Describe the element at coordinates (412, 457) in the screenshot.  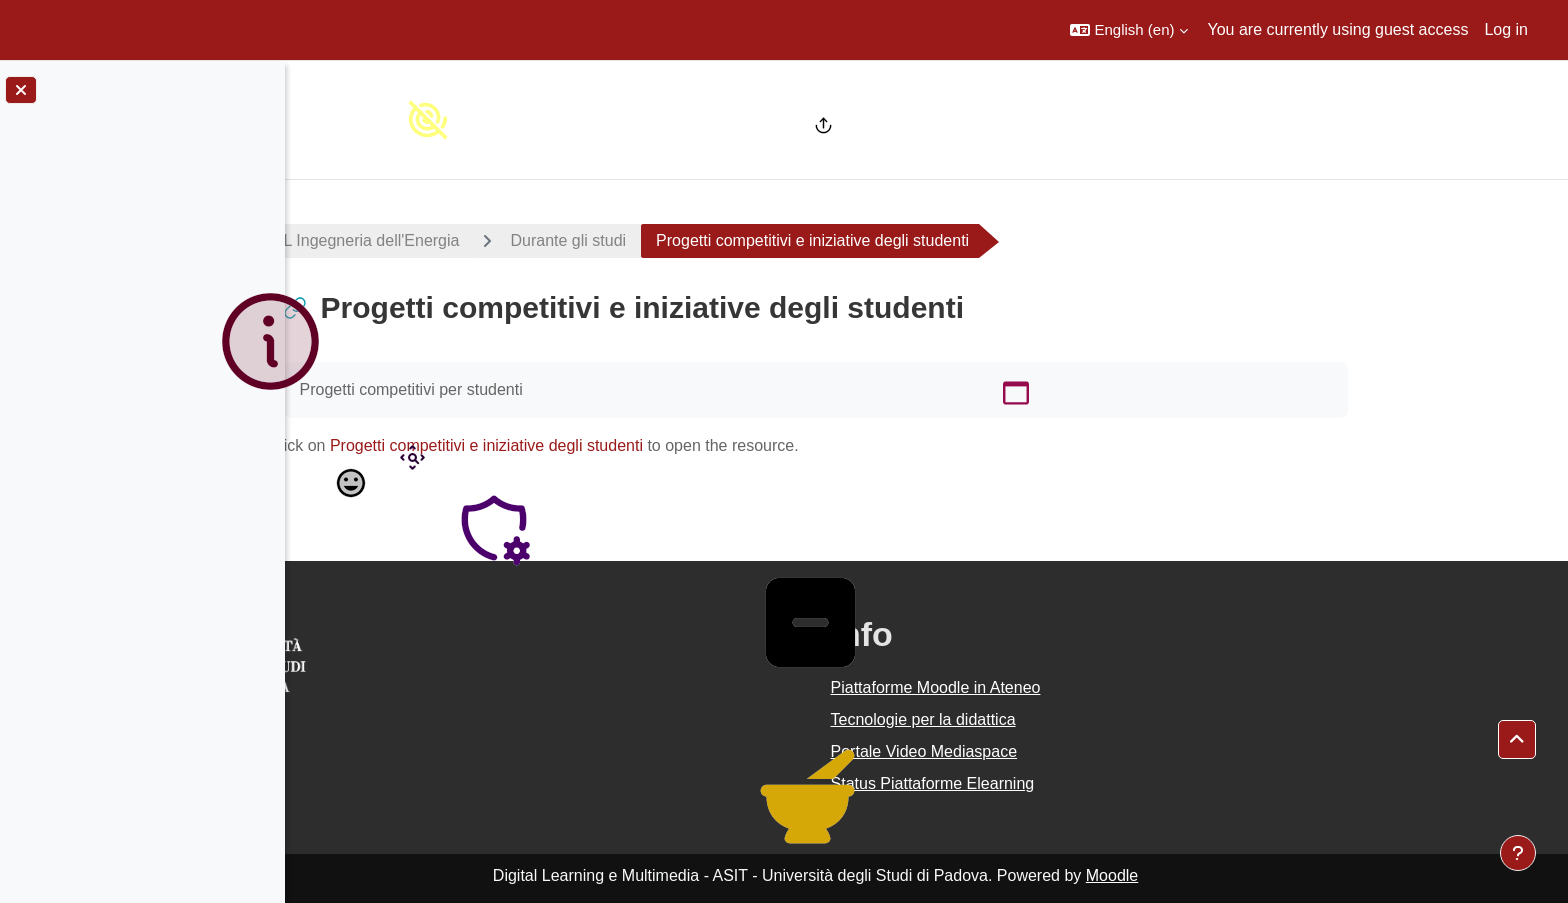
I see `pan and zoom controls for map or image viewer` at that location.